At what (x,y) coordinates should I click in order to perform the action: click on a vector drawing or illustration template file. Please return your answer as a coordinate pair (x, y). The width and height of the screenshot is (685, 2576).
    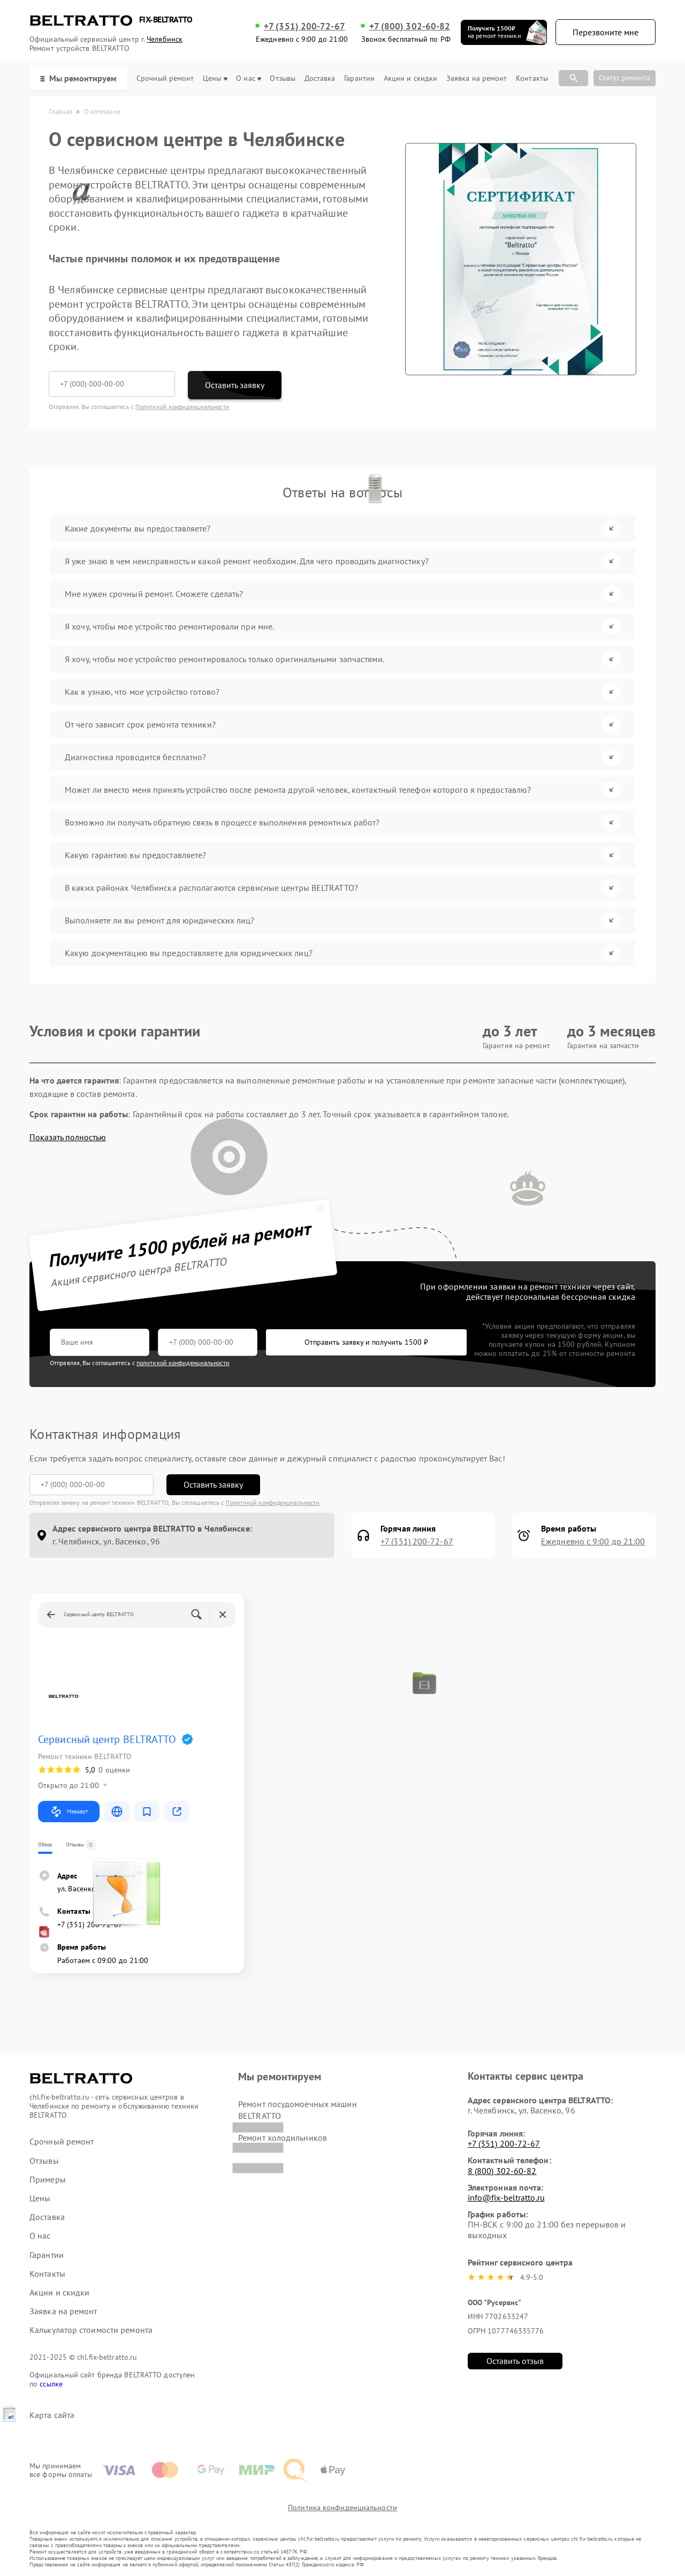
    Looking at the image, I should click on (126, 1893).